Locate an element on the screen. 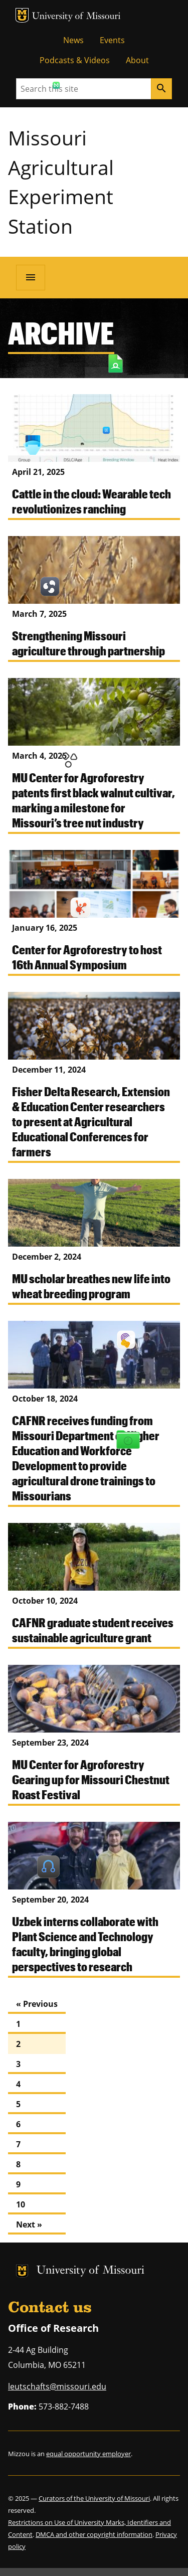  open Zed Preview code editor is located at coordinates (106, 430).